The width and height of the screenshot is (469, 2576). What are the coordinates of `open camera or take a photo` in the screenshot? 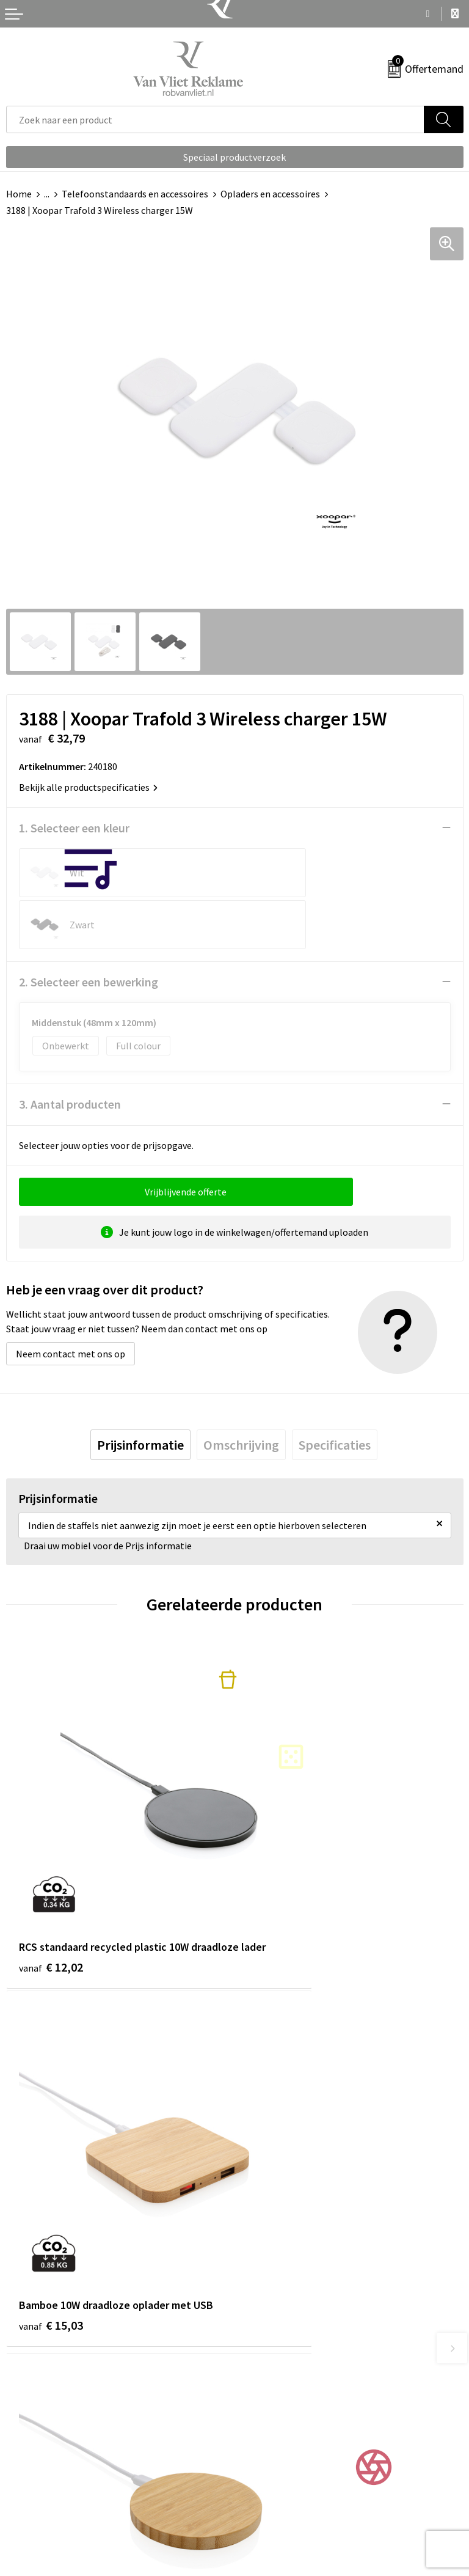 It's located at (374, 2467).